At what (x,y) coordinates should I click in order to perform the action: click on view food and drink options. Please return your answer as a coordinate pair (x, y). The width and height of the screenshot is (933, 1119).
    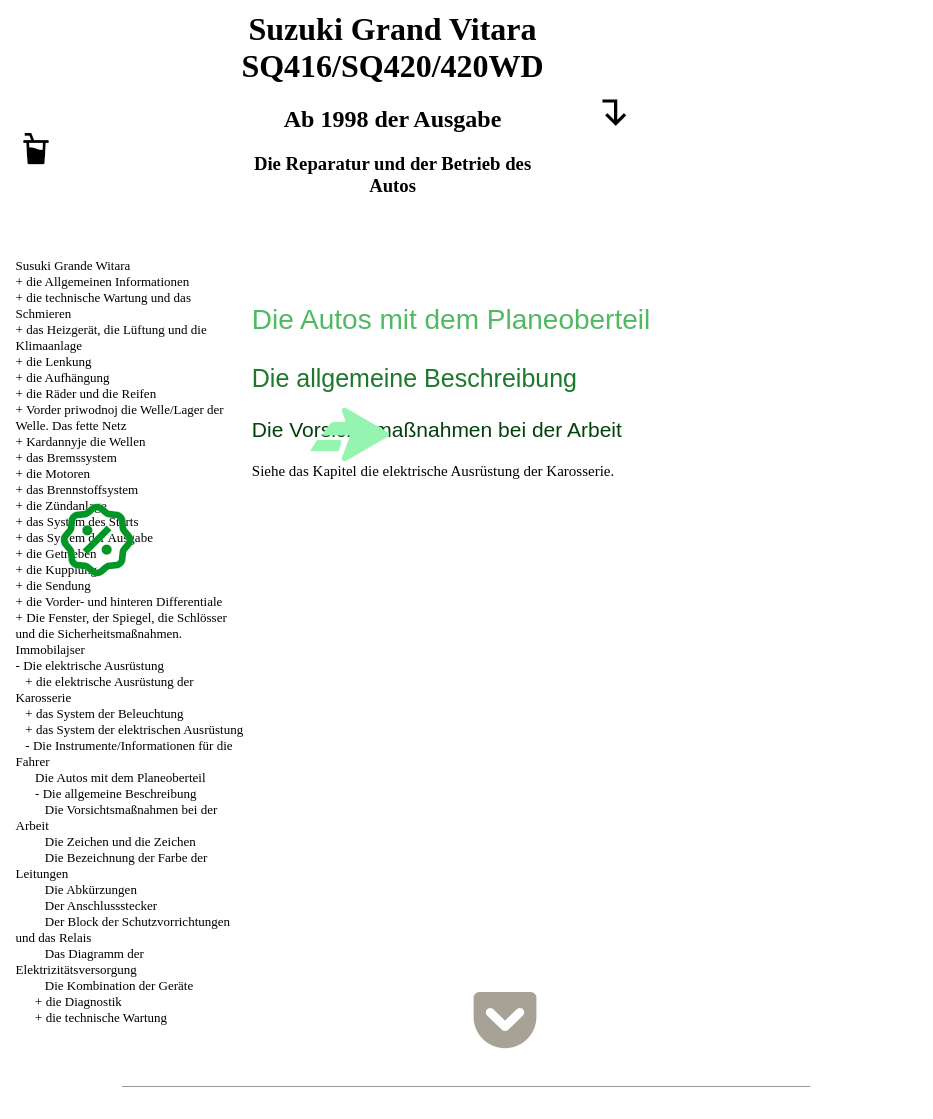
    Looking at the image, I should click on (36, 150).